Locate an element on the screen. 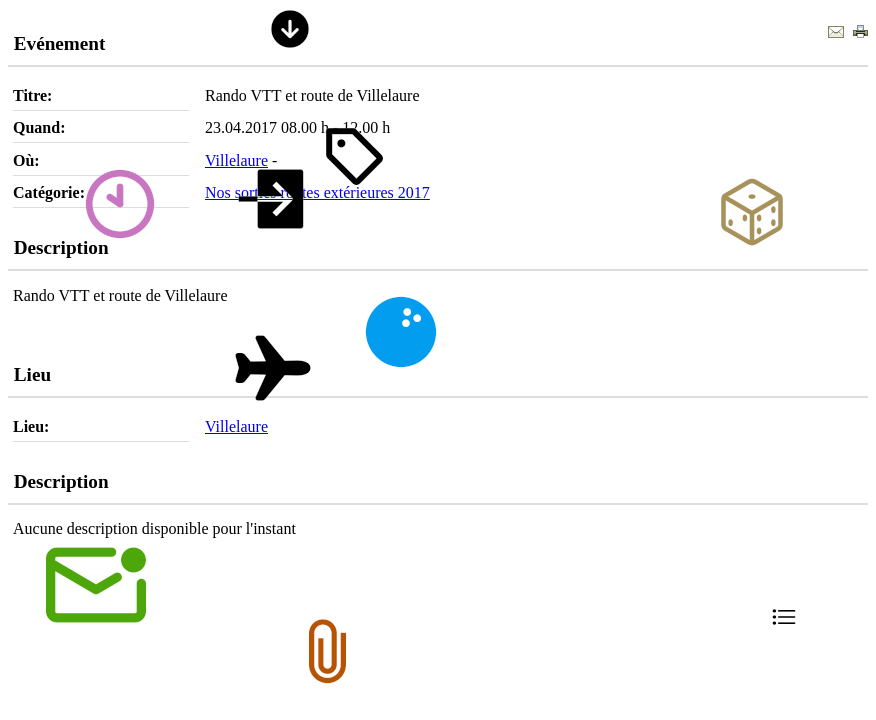 The height and width of the screenshot is (720, 876). view list of items is located at coordinates (784, 617).